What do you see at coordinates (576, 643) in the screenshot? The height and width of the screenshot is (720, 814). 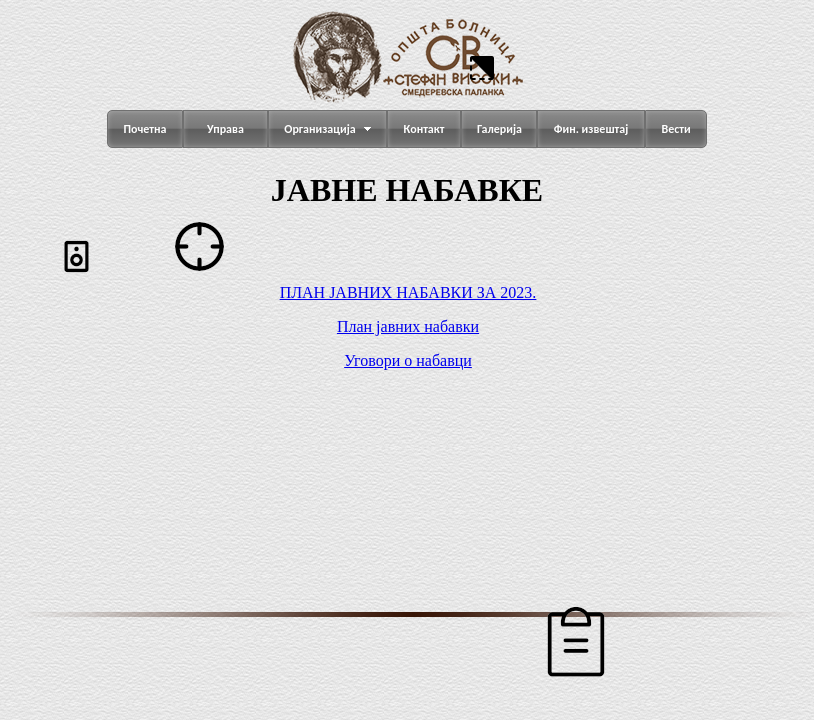 I see `view clipboard contents` at bounding box center [576, 643].